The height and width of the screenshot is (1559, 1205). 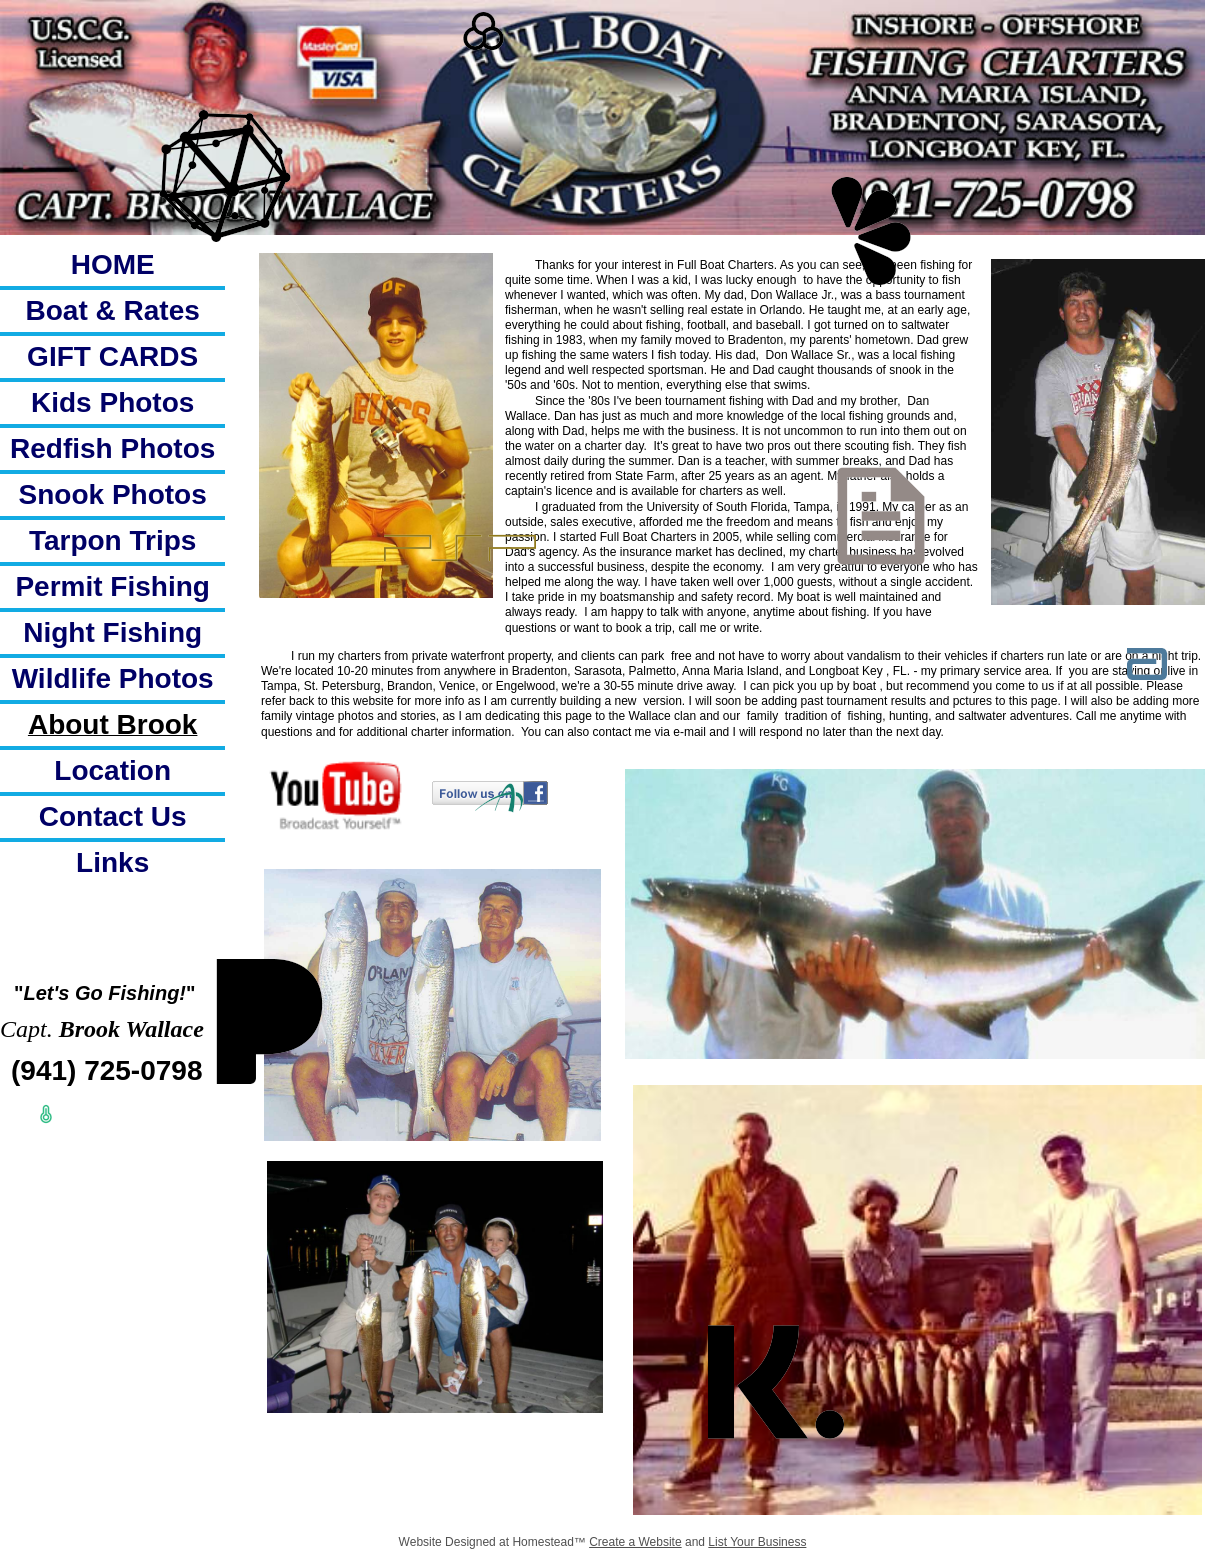 What do you see at coordinates (483, 33) in the screenshot?
I see `adjust color filter settings` at bounding box center [483, 33].